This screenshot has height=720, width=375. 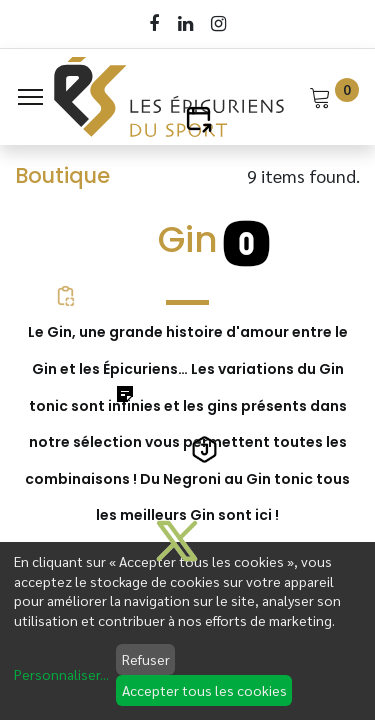 I want to click on create a new sticky note, so click(x=125, y=394).